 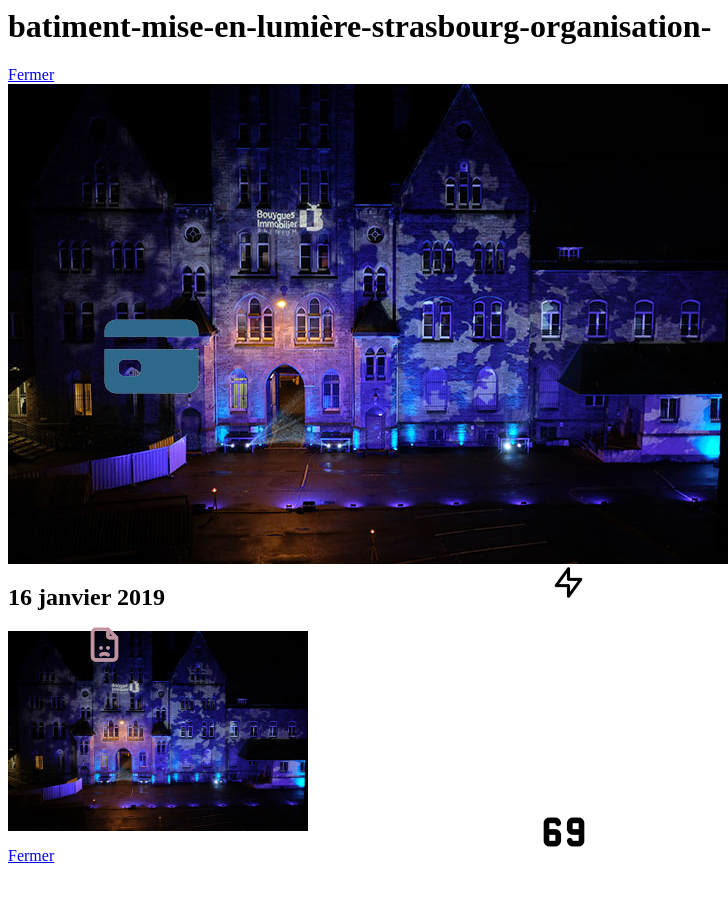 I want to click on supabase logo - open source database platform, so click(x=568, y=582).